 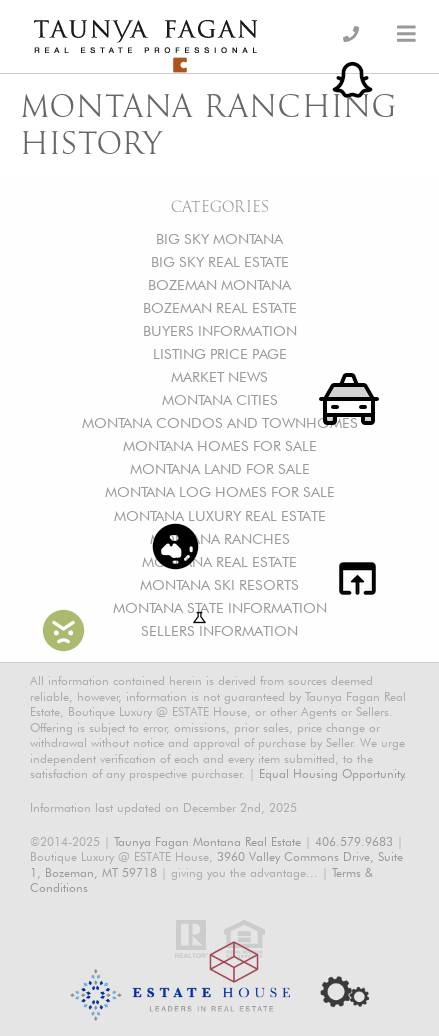 I want to click on open CodePen profile or project, so click(x=234, y=962).